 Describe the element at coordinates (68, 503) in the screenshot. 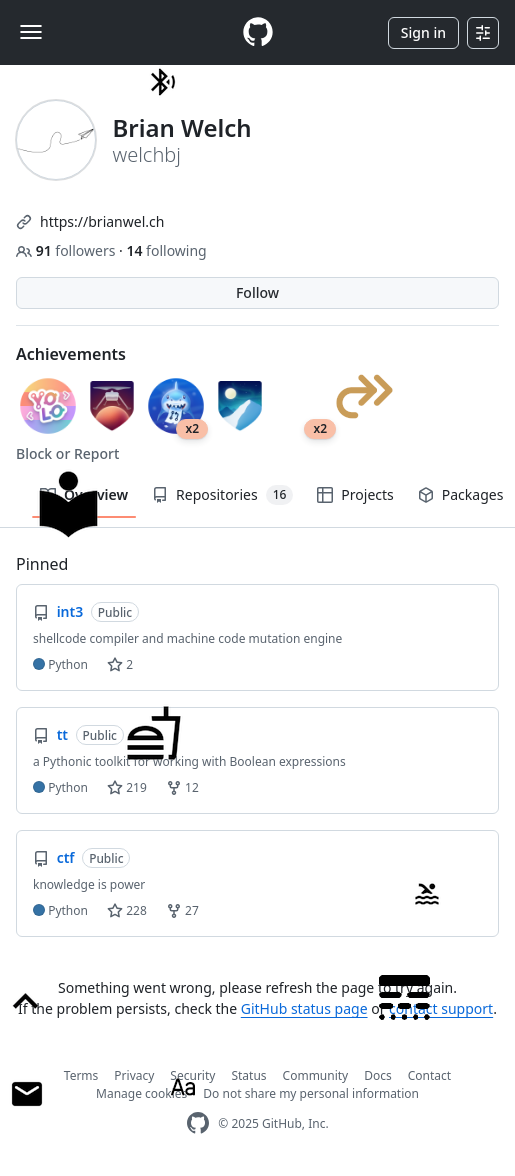

I see `find nearby libraries` at that location.